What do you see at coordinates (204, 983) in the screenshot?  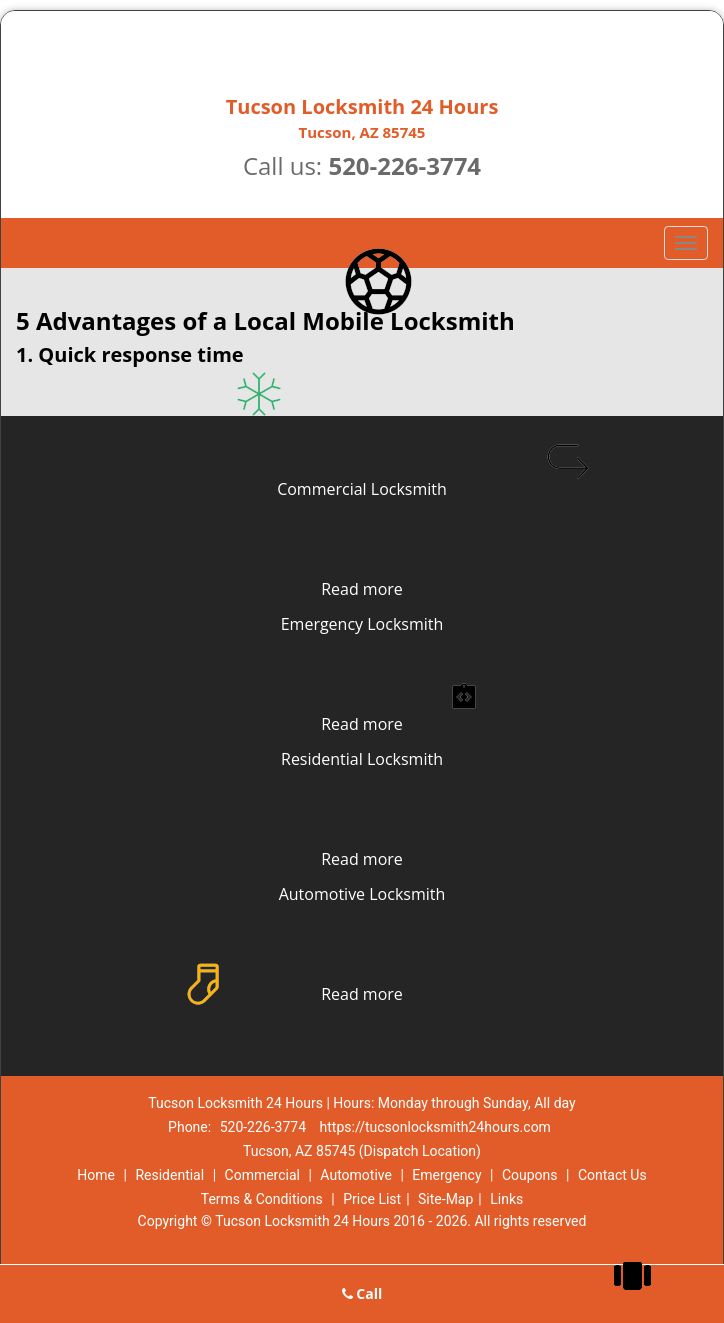 I see `browse clothing or apparel items` at bounding box center [204, 983].